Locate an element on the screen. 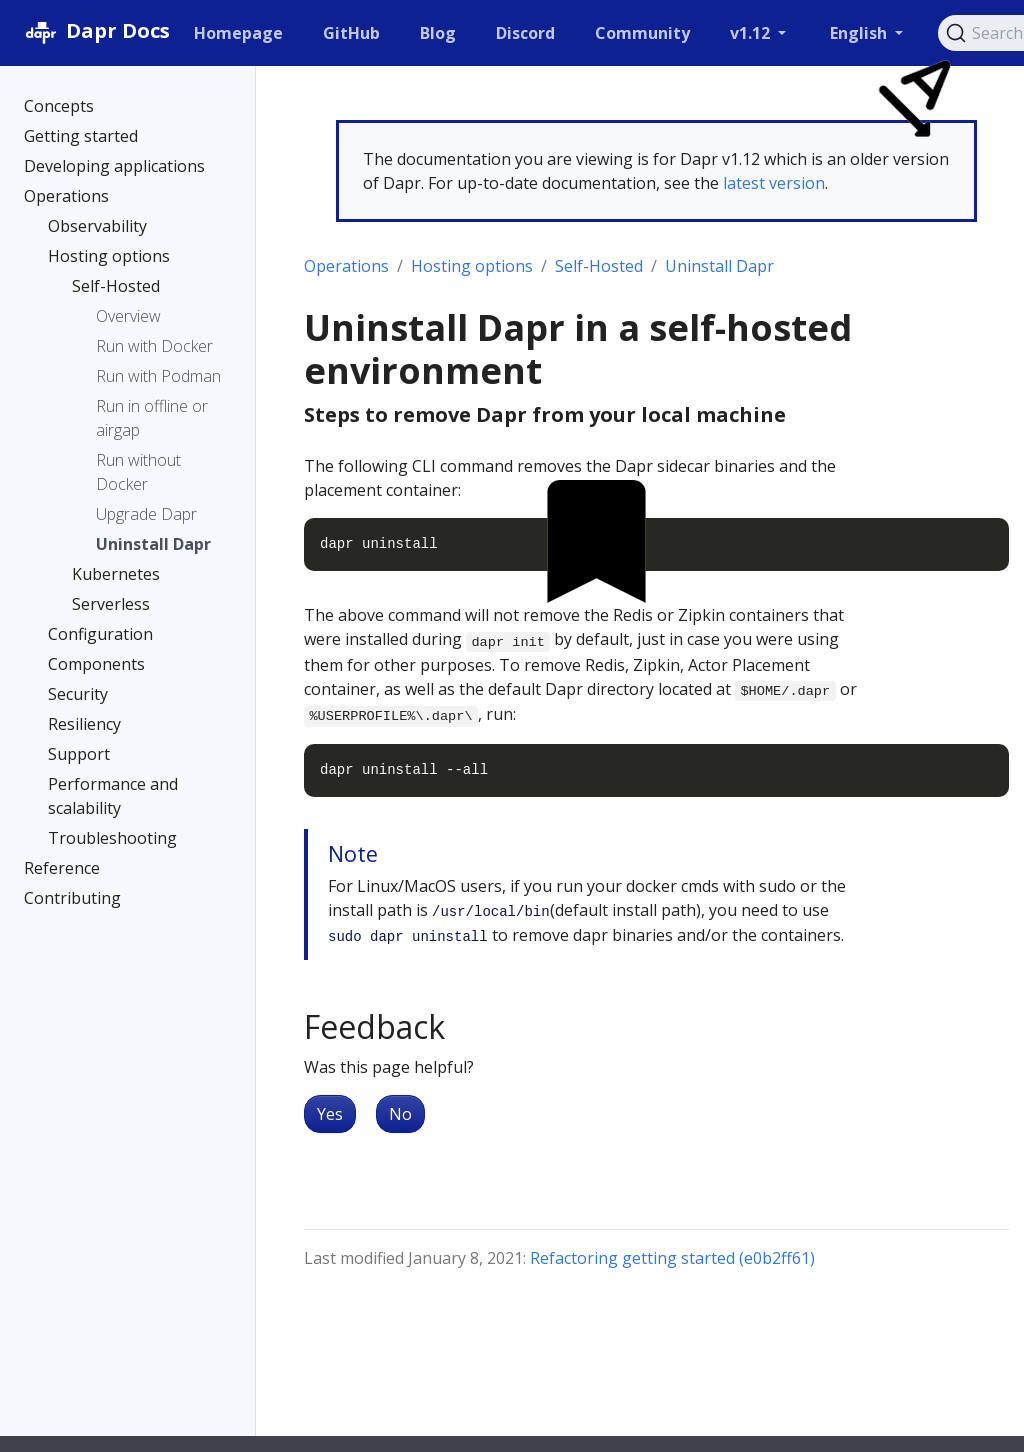 The image size is (1024, 1452). rotate text at a downward angle is located at coordinates (917, 97).